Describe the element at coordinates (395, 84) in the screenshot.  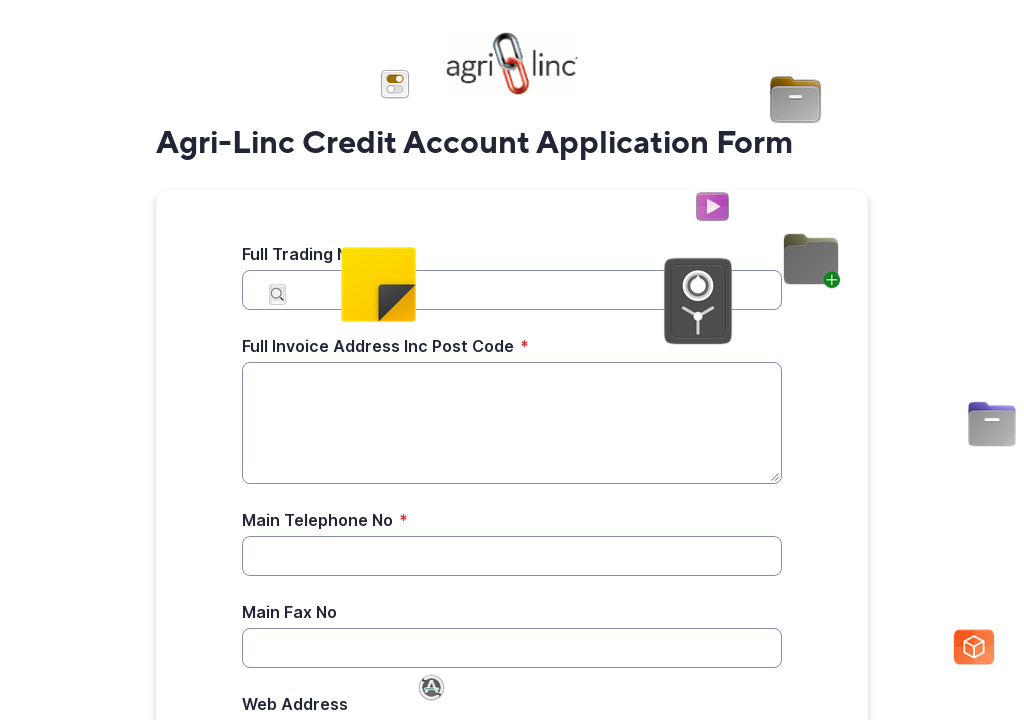
I see `open gnome tweaks to customize desktop settings` at that location.